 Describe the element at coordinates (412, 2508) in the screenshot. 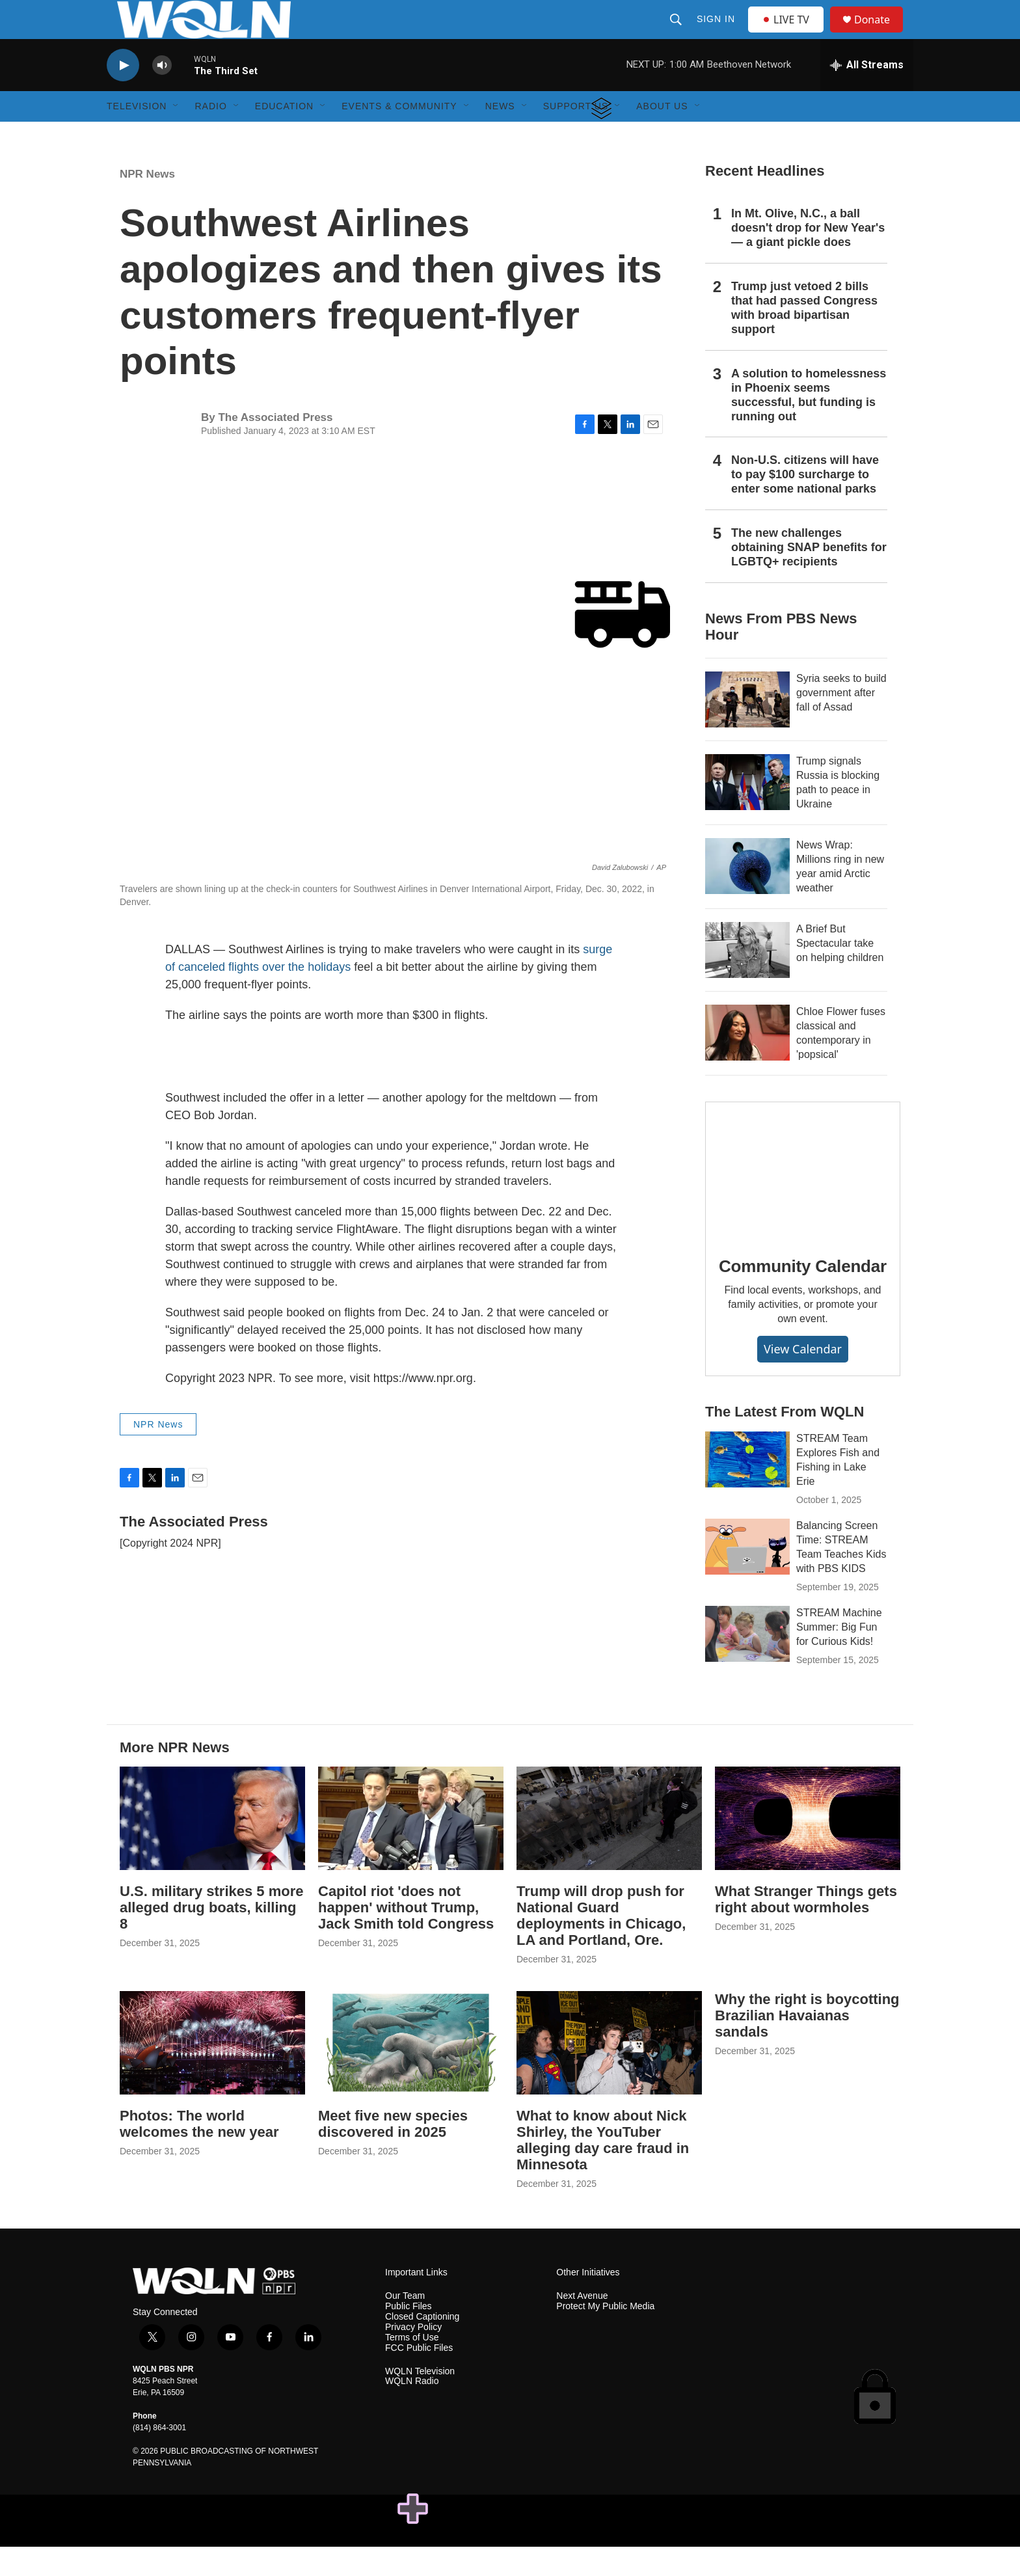

I see `access health or medical information` at that location.